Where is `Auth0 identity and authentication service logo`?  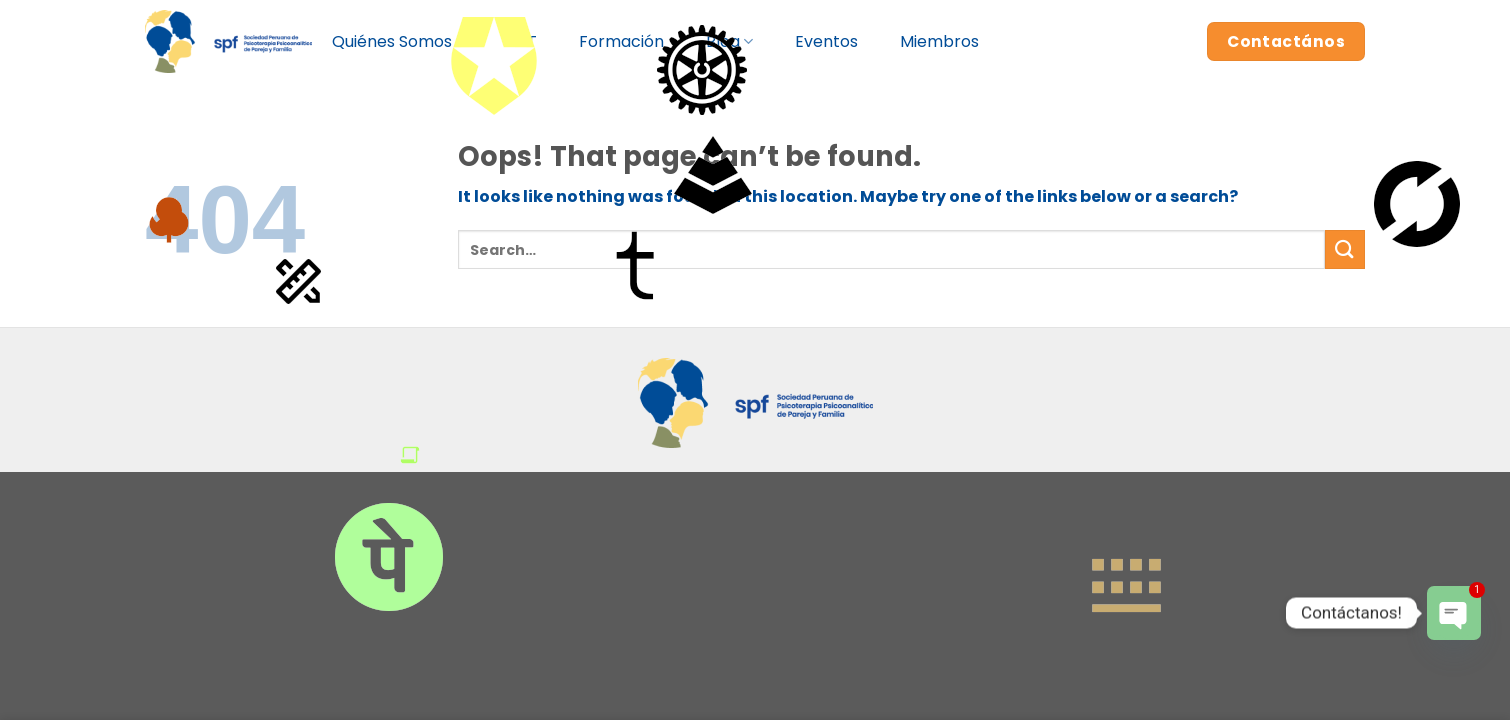 Auth0 identity and authentication service logo is located at coordinates (494, 66).